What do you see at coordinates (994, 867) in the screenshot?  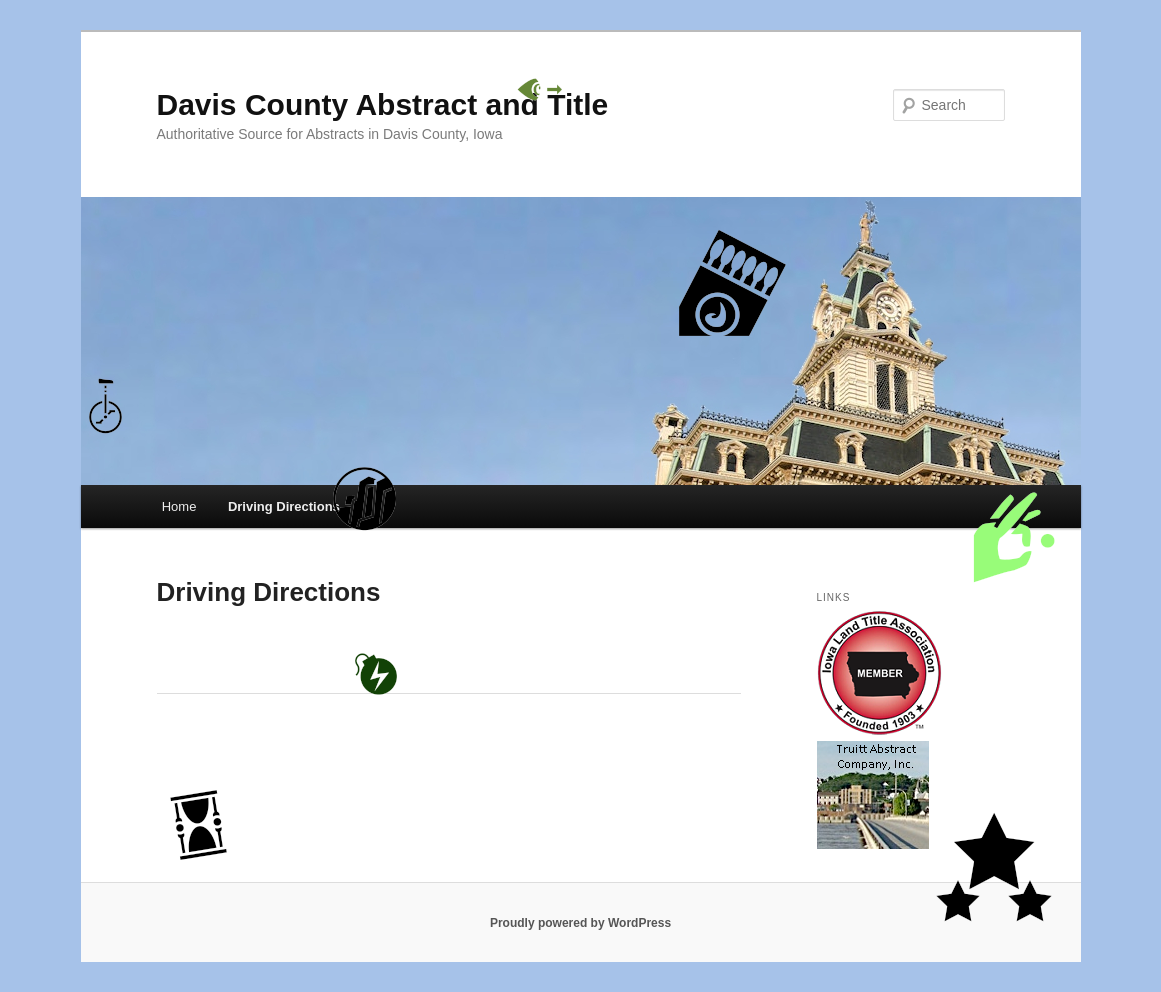 I see `view your ratings or reviews` at bounding box center [994, 867].